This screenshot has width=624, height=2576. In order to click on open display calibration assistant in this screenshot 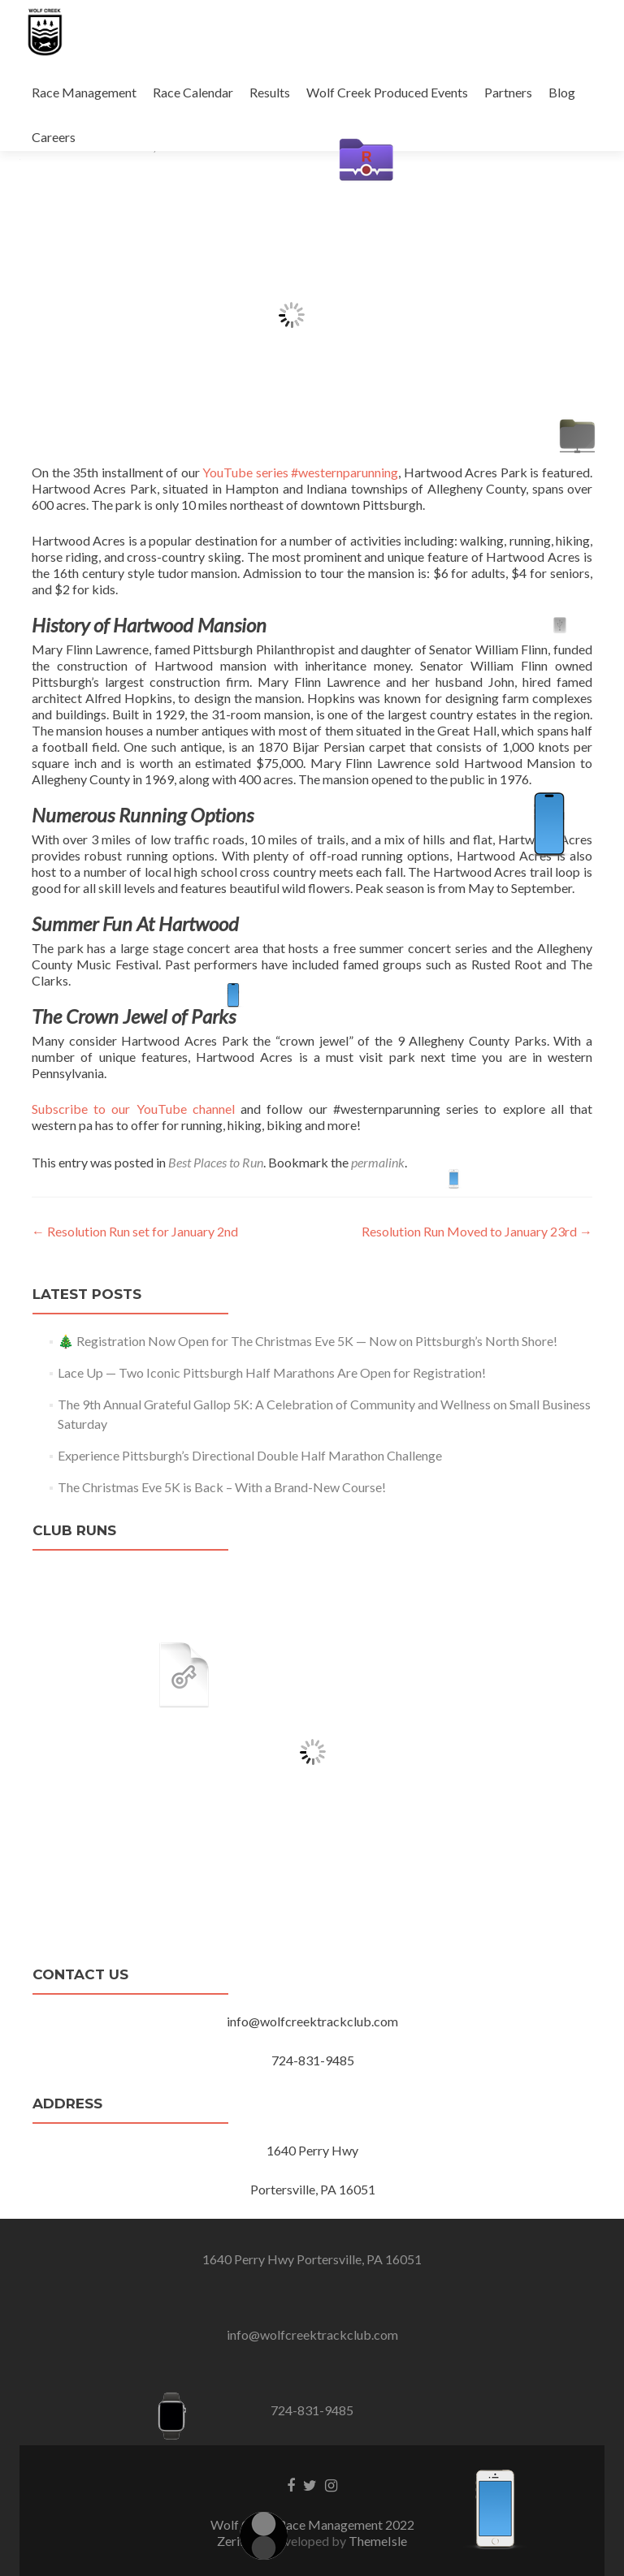, I will do `click(263, 2535)`.